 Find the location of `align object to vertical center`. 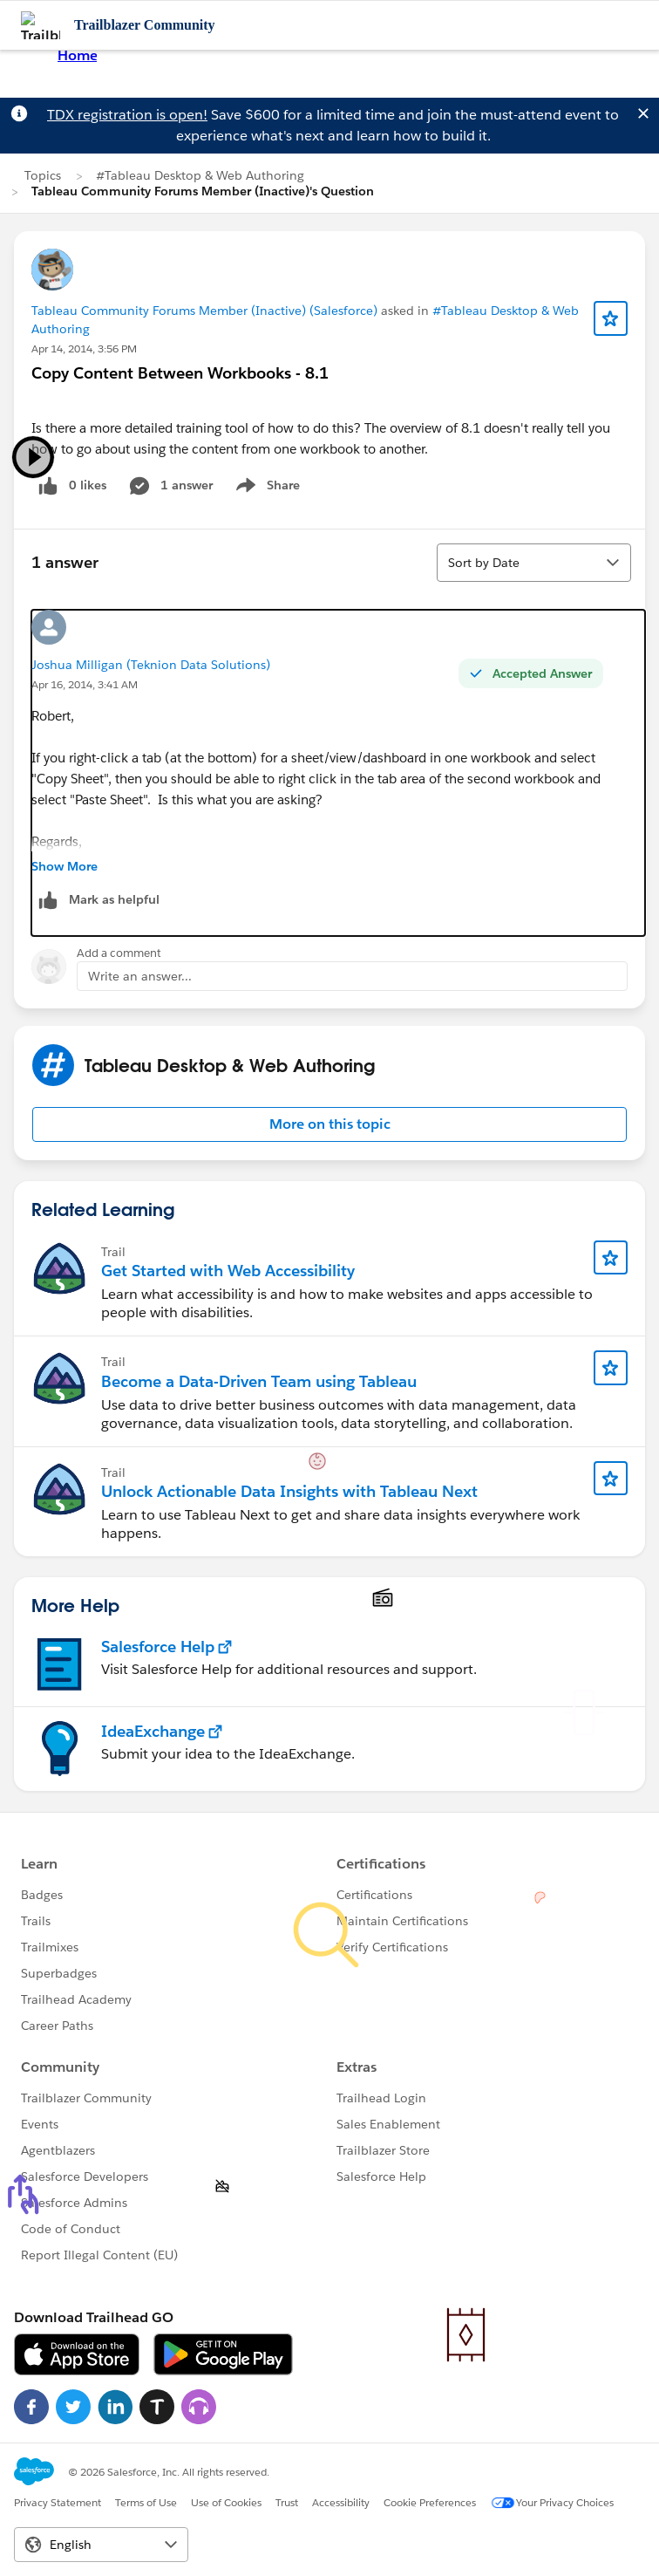

align object to vertical center is located at coordinates (584, 1712).